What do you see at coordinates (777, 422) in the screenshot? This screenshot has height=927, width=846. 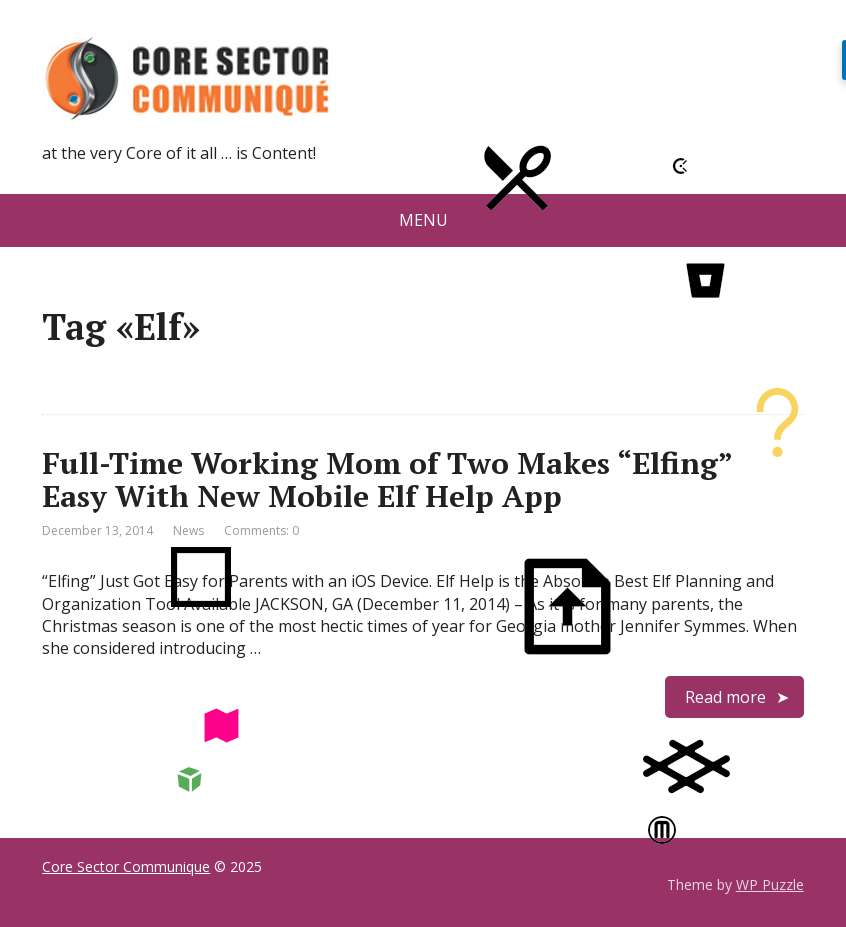 I see `access help or support information` at bounding box center [777, 422].